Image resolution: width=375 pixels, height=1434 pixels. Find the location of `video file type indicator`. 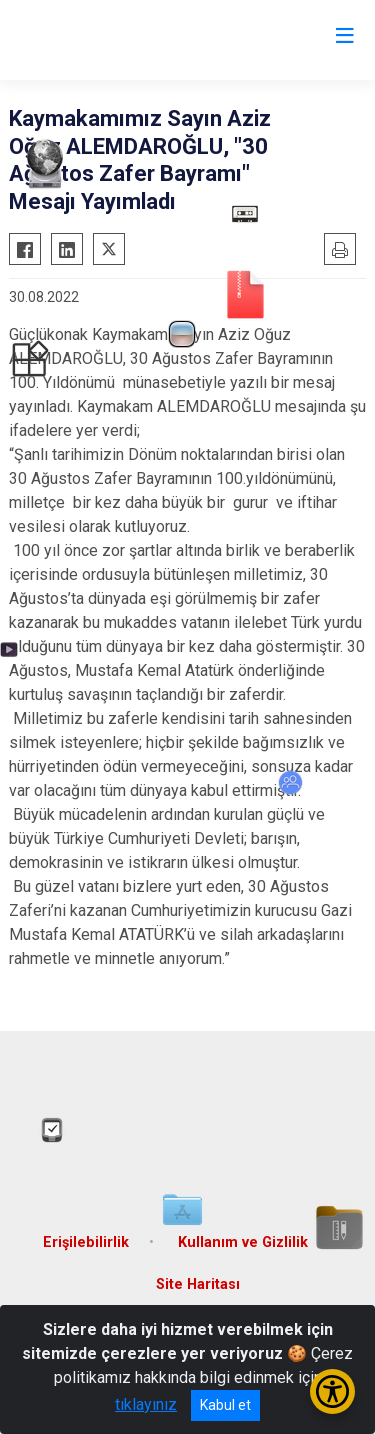

video file type indicator is located at coordinates (9, 649).